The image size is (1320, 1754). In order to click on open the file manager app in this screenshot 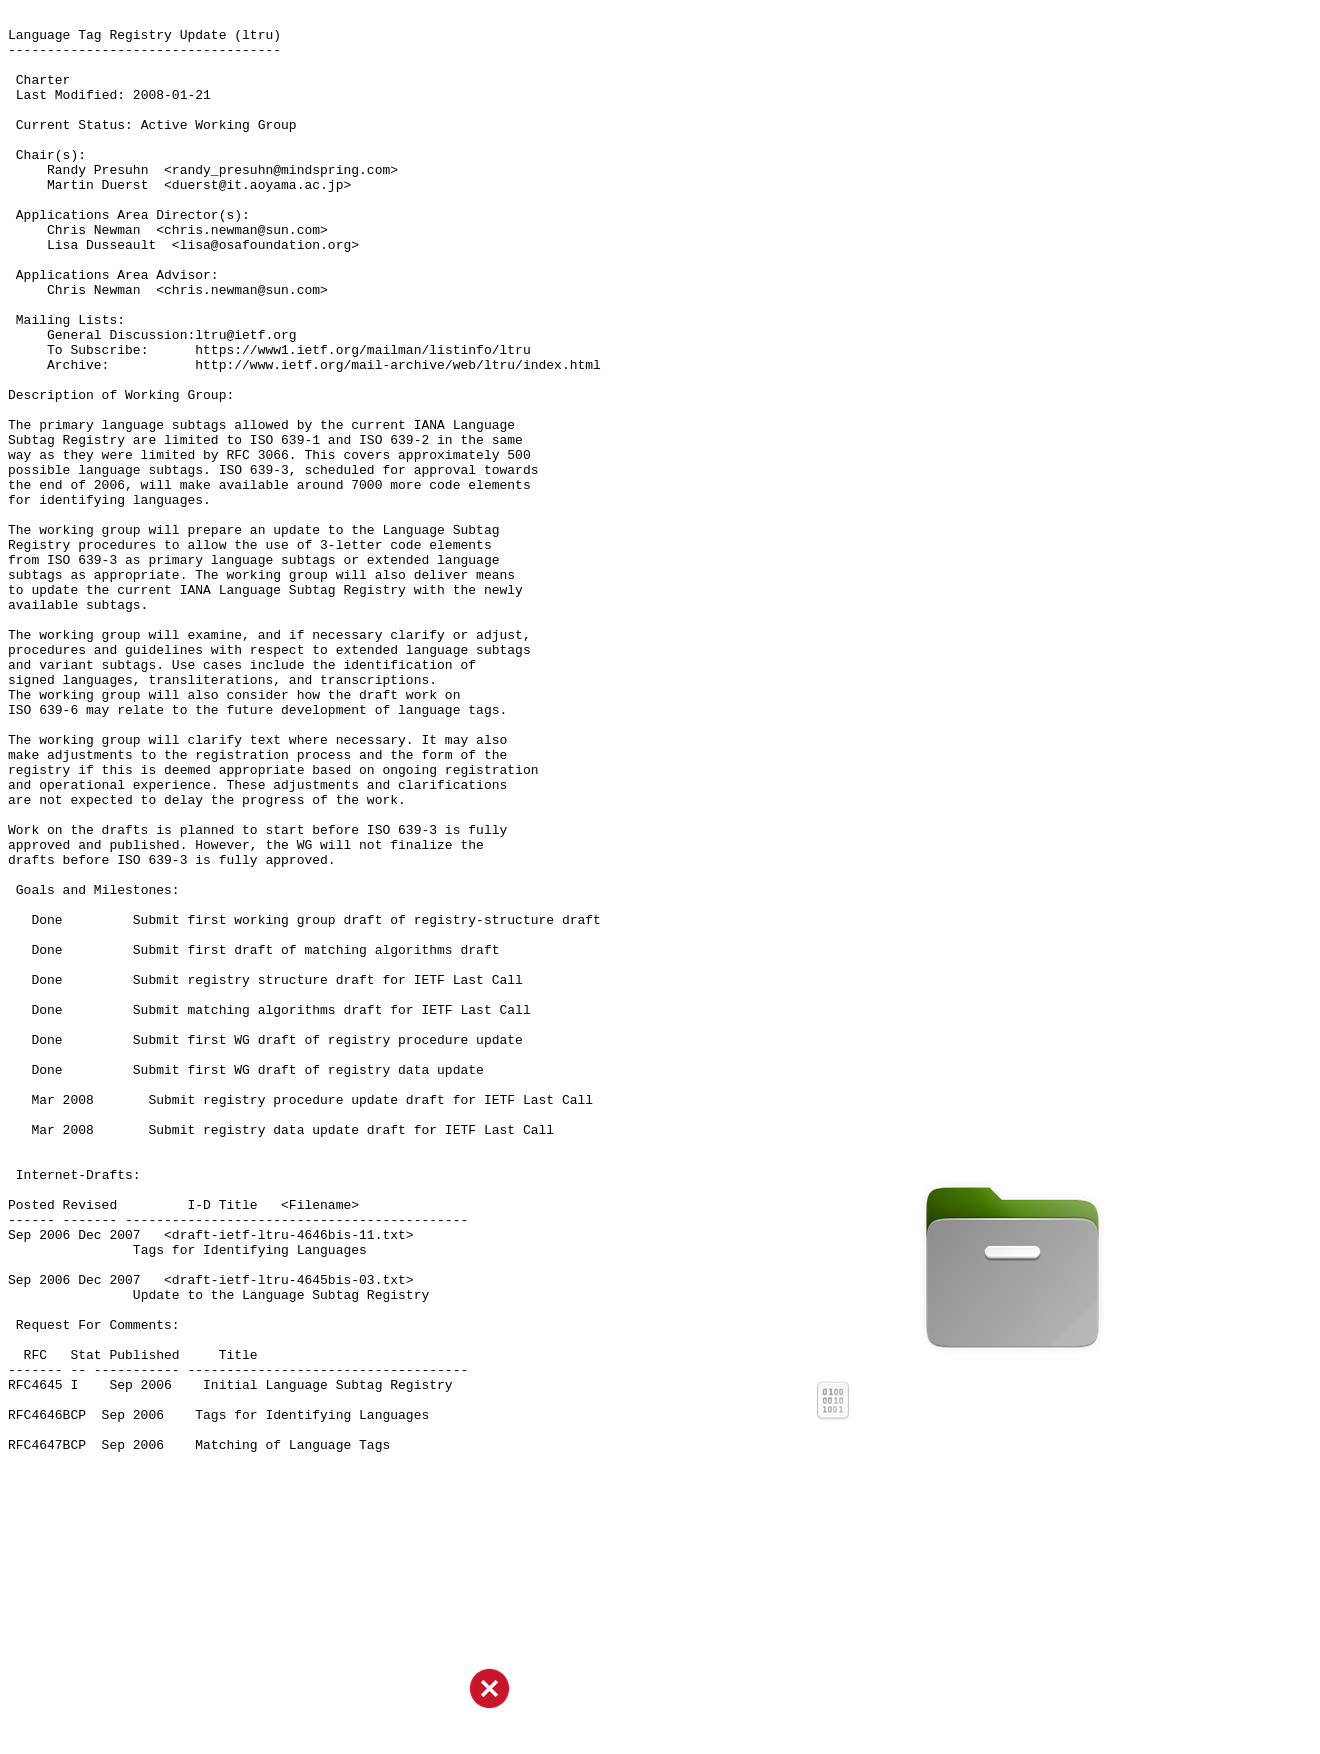, I will do `click(1012, 1267)`.